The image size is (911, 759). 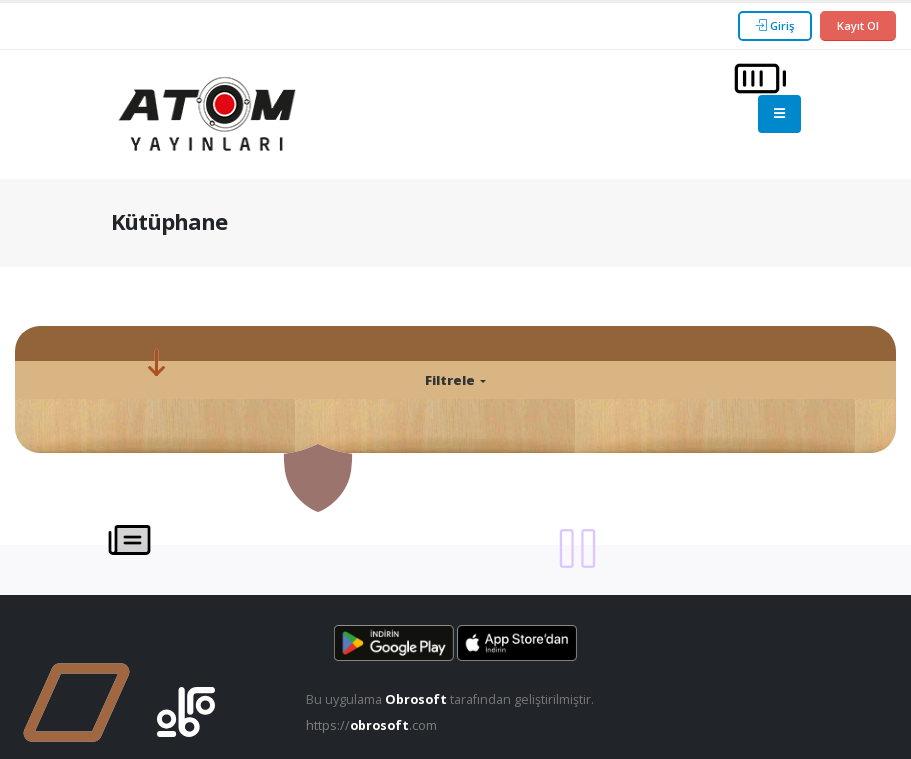 What do you see at coordinates (131, 540) in the screenshot?
I see `view news articles or updates` at bounding box center [131, 540].